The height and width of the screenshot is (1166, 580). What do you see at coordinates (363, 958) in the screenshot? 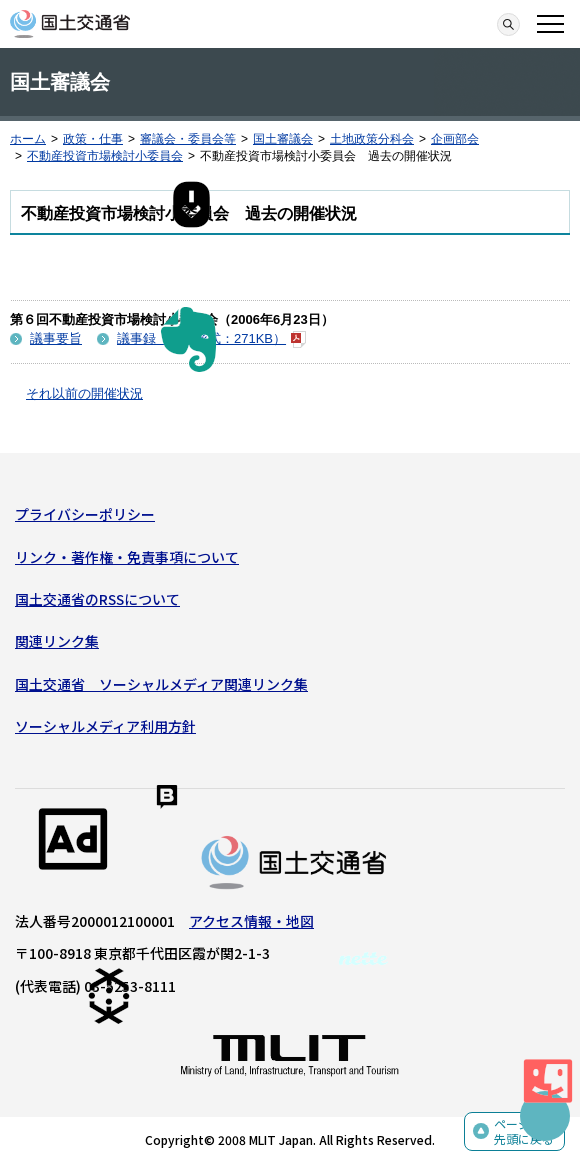
I see `nette framework logo` at bounding box center [363, 958].